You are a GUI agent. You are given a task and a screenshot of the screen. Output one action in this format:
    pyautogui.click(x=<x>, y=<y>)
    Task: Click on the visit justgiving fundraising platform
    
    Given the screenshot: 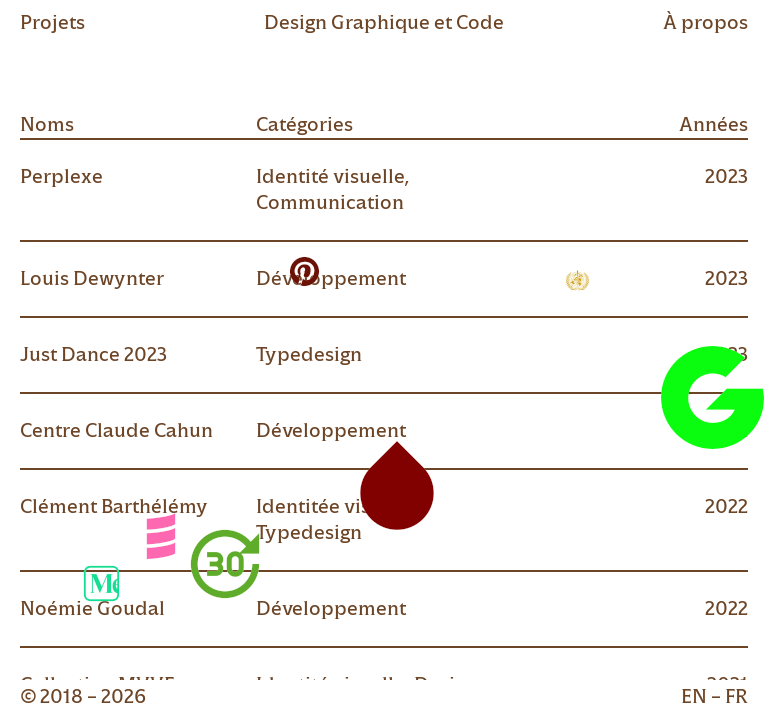 What is the action you would take?
    pyautogui.click(x=712, y=397)
    